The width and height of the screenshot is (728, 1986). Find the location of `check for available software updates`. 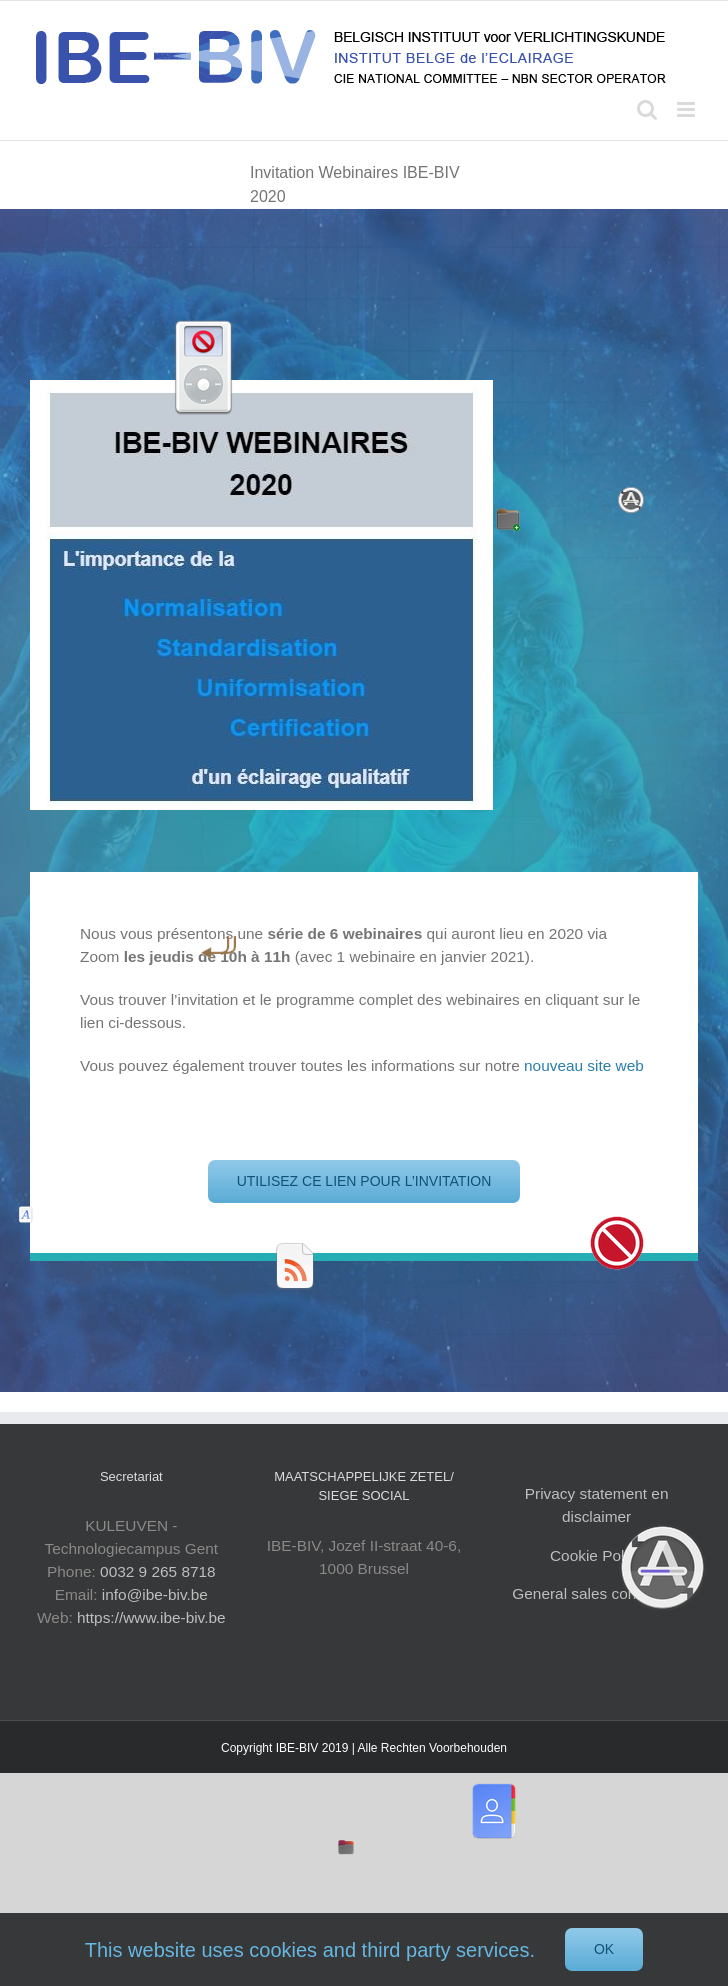

check for available software updates is located at coordinates (662, 1567).